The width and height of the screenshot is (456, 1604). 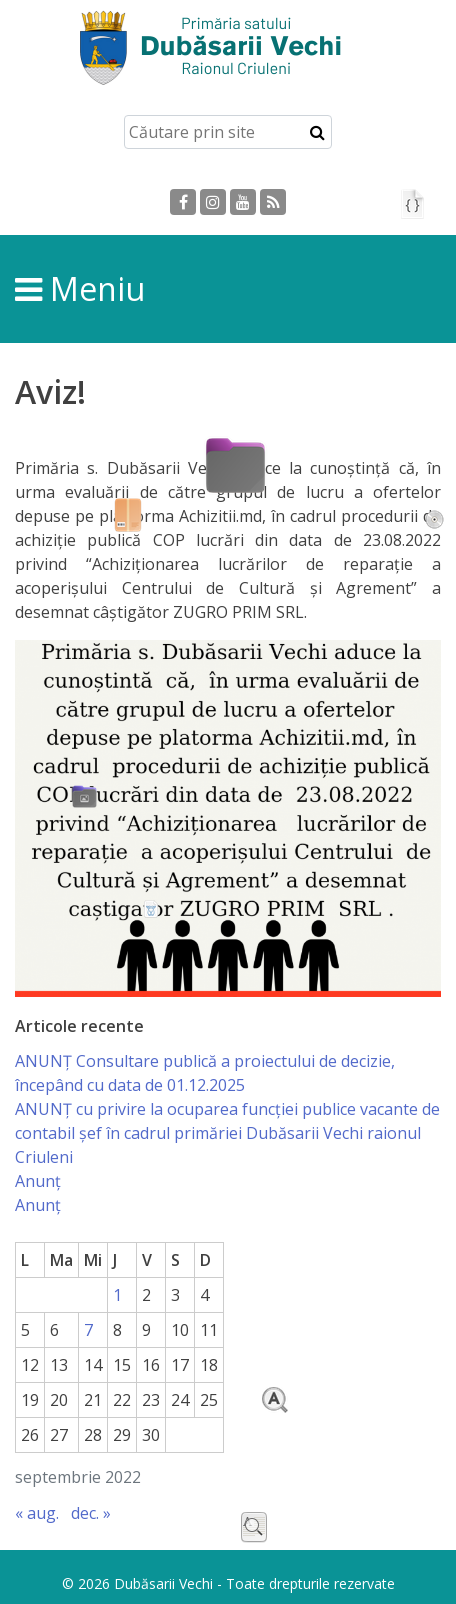 I want to click on open document viewer application, so click(x=254, y=1527).